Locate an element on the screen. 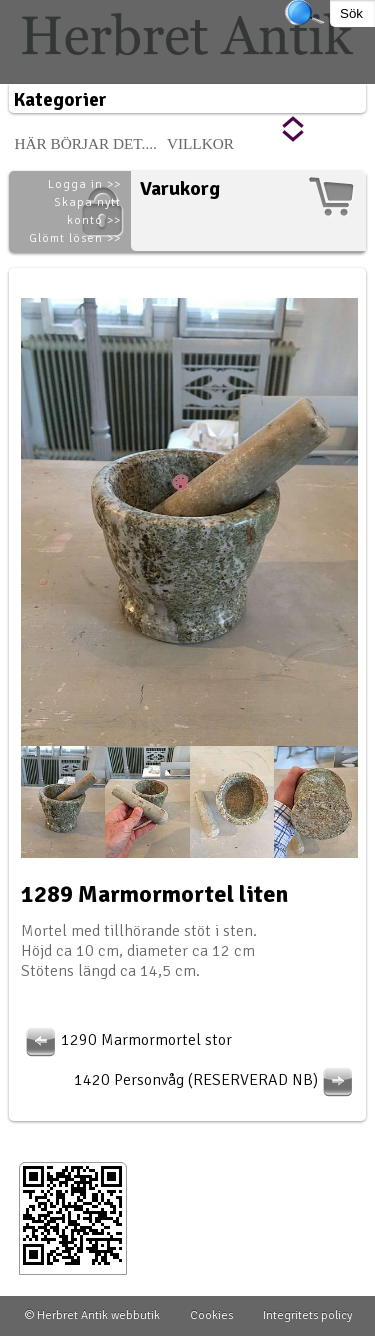 The height and width of the screenshot is (1336, 375). open color picker or theme settings is located at coordinates (180, 482).